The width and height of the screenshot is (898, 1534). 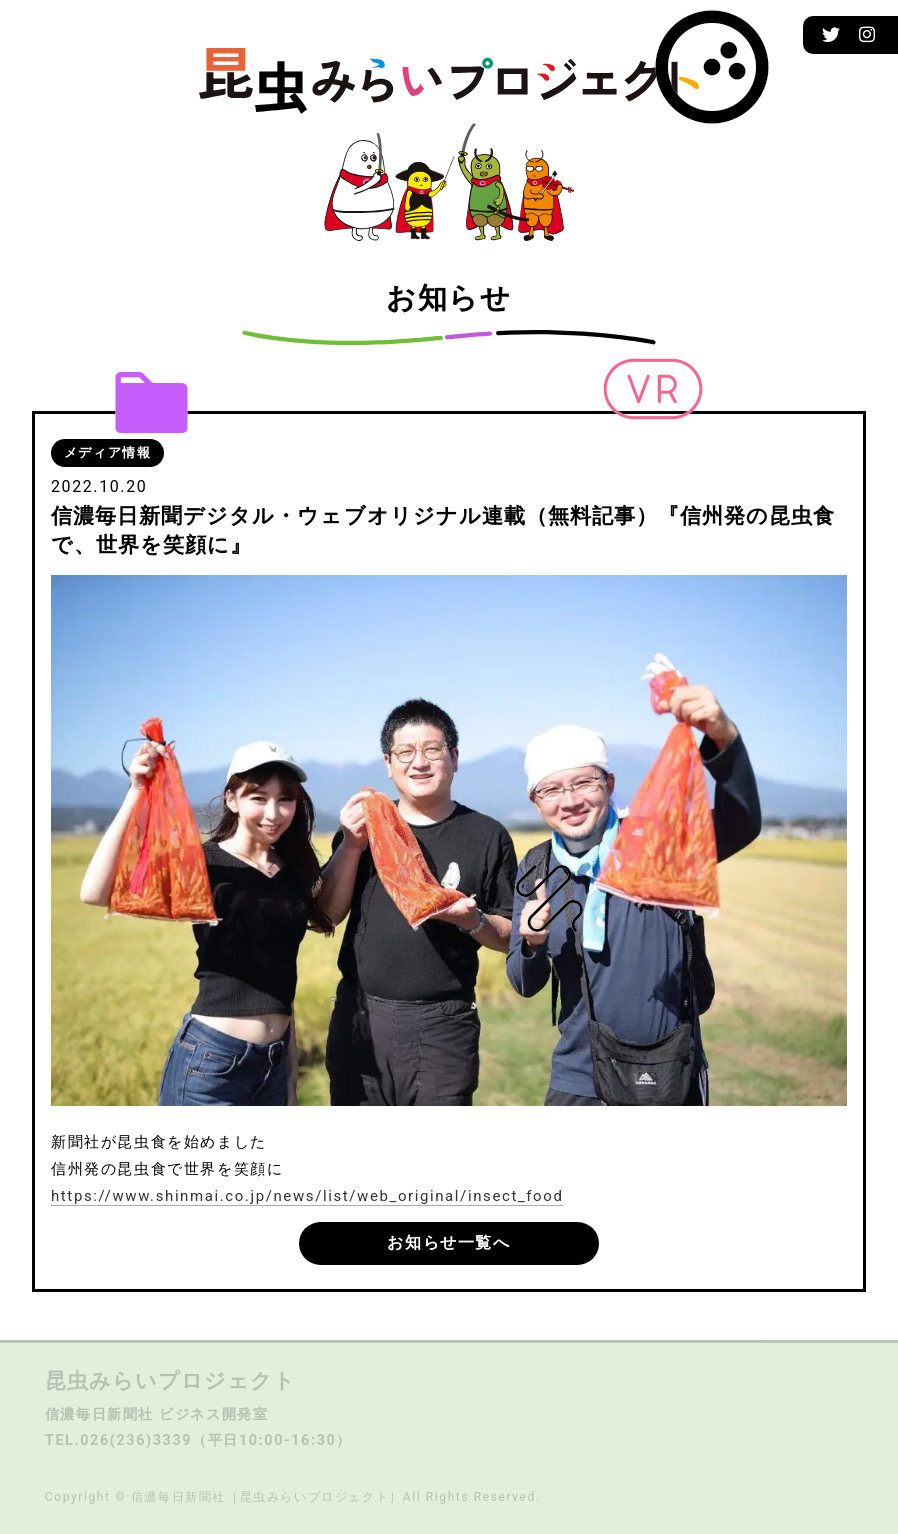 What do you see at coordinates (549, 898) in the screenshot?
I see `access freehand drawing or annotation tools` at bounding box center [549, 898].